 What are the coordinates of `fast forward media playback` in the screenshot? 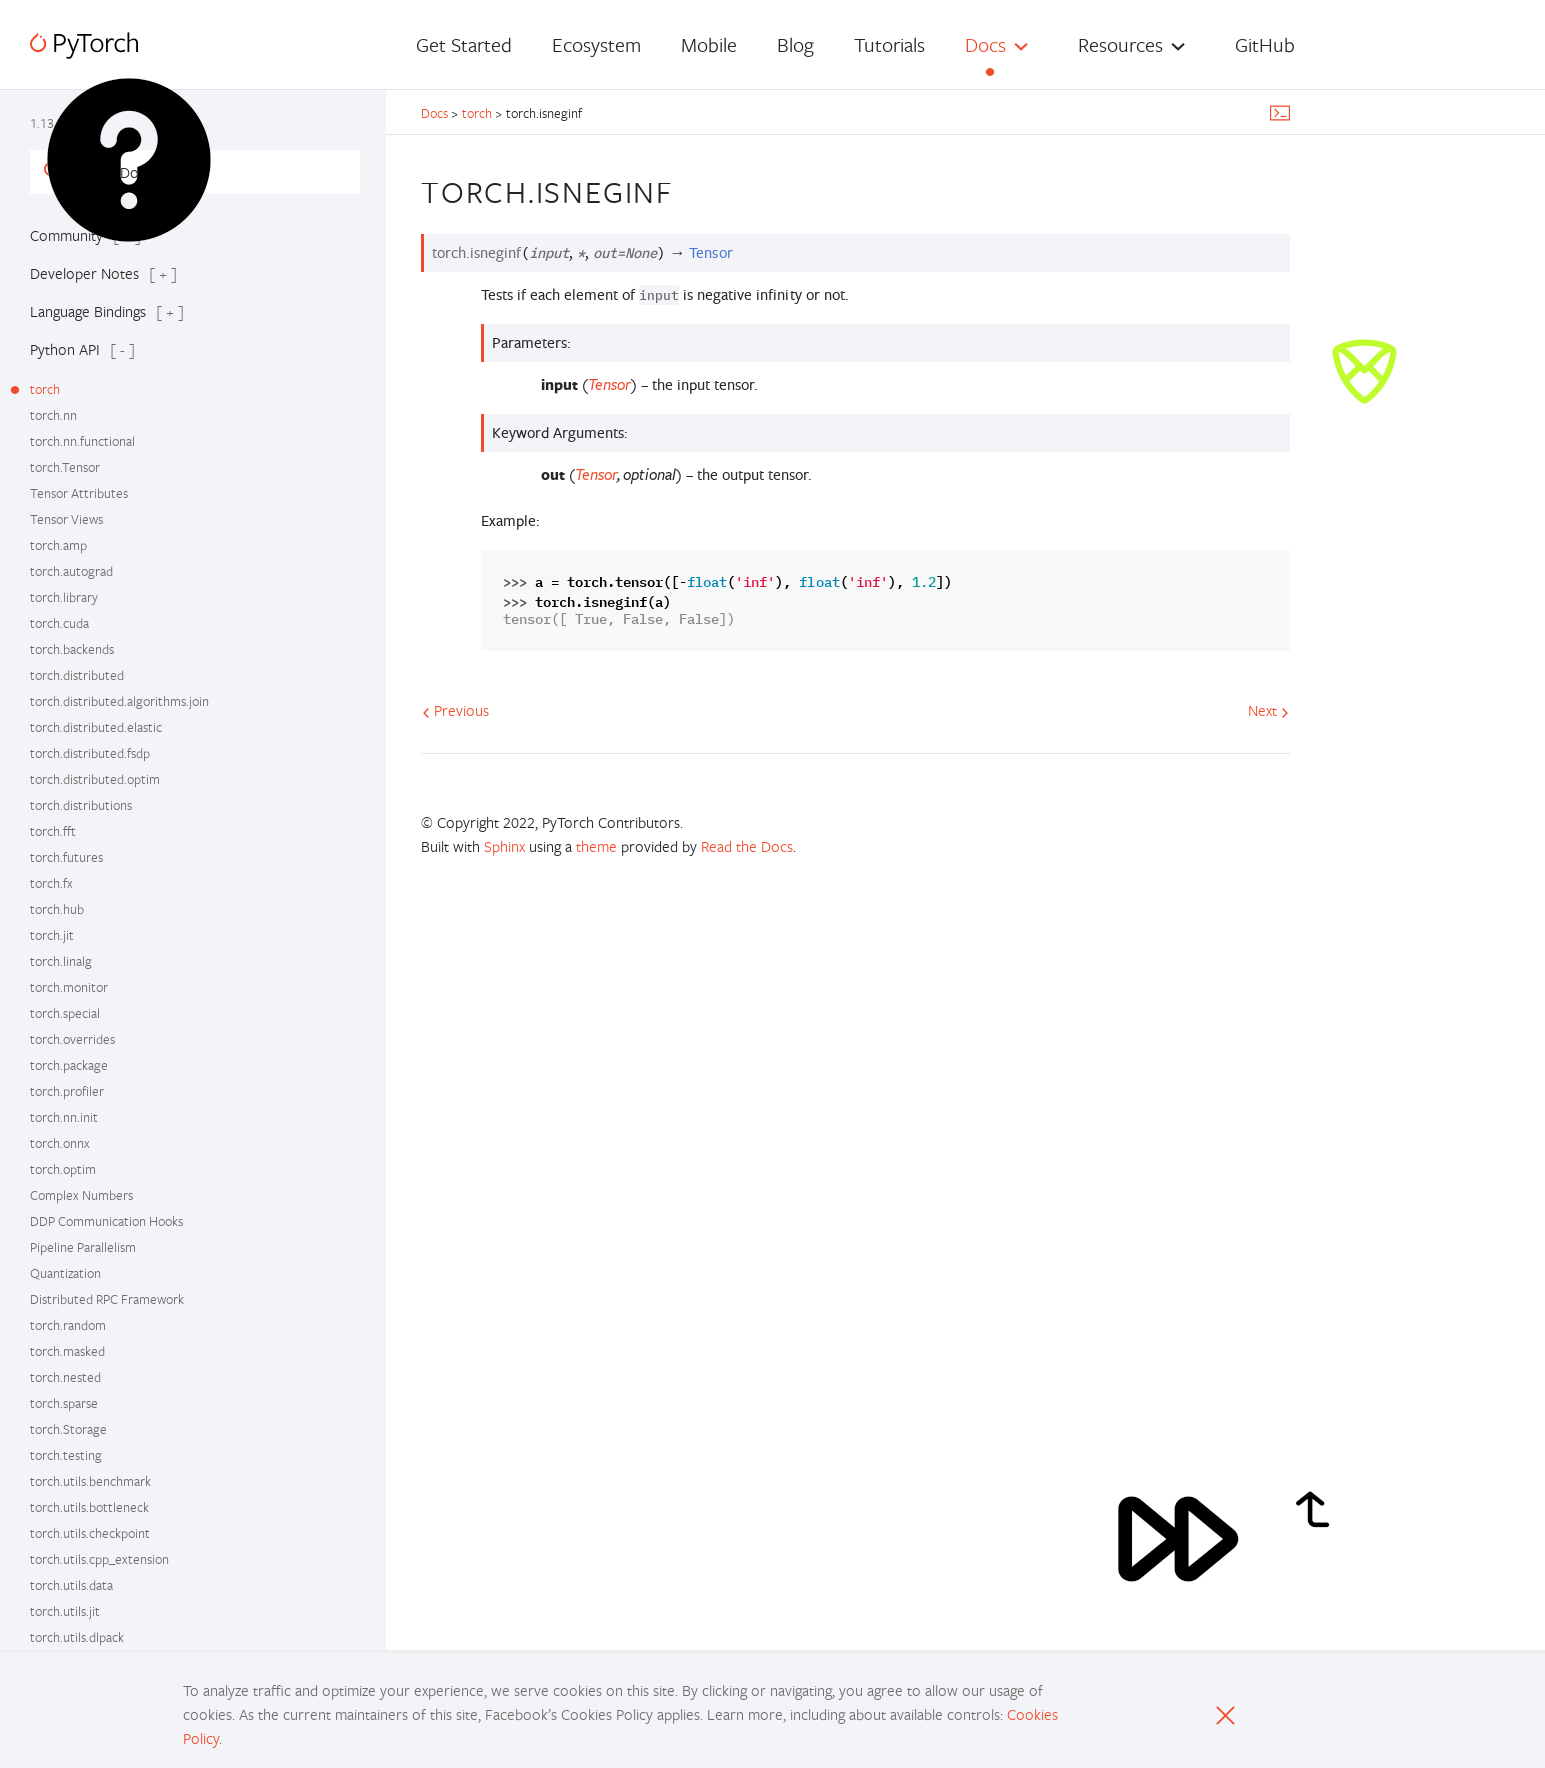 It's located at (1171, 1539).